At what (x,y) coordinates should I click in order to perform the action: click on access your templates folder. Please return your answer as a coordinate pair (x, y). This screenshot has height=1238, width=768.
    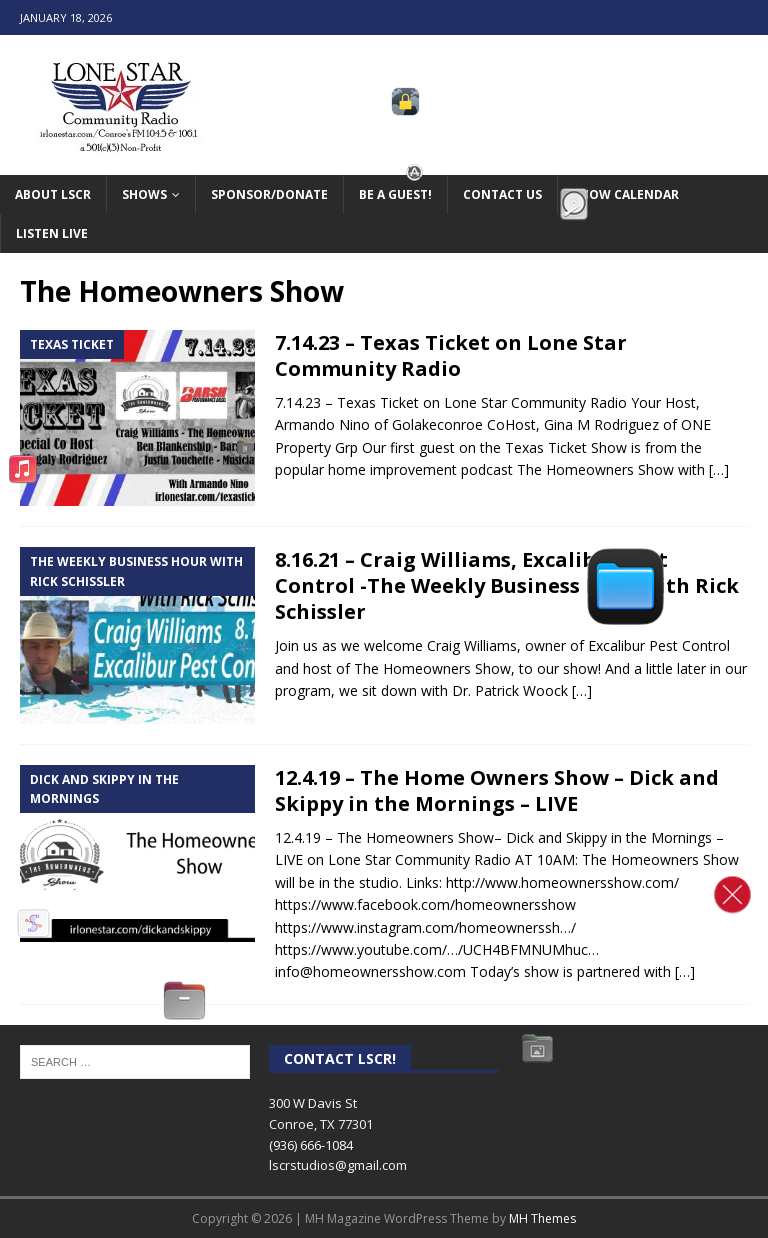
    Looking at the image, I should click on (245, 447).